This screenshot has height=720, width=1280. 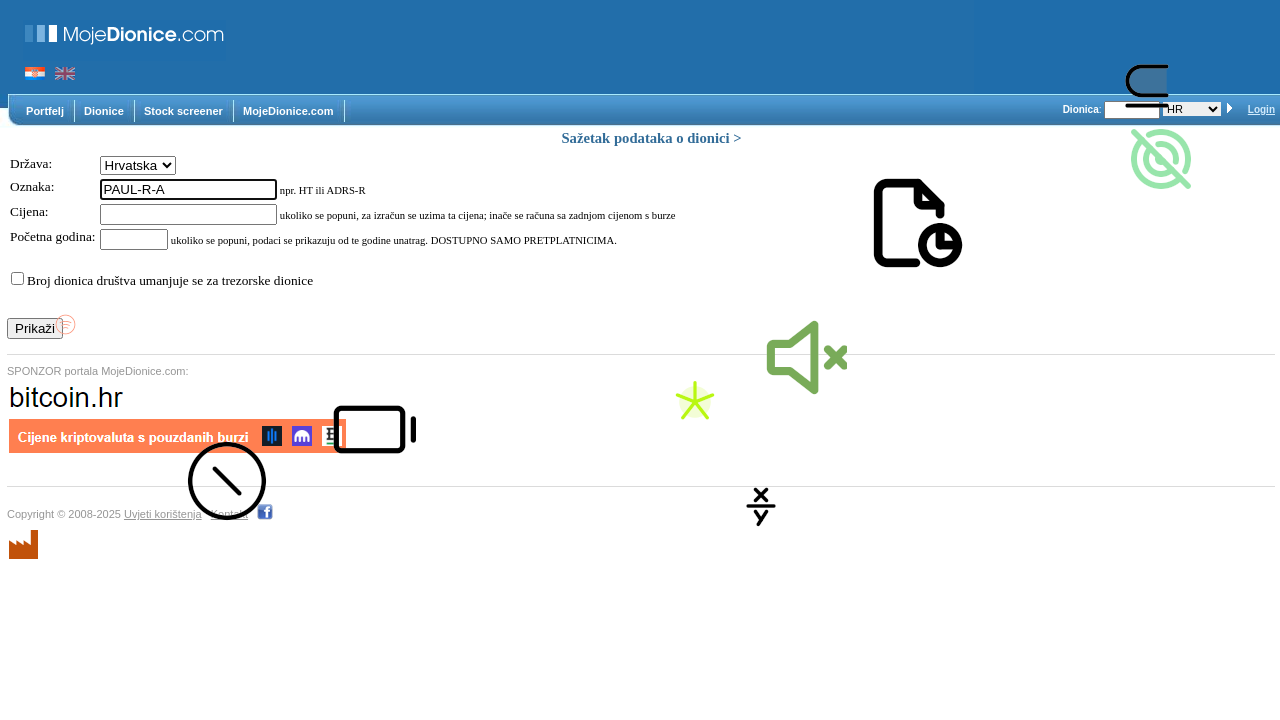 I want to click on indicates a subset relationship in mathematical or data operations, so click(x=1148, y=85).